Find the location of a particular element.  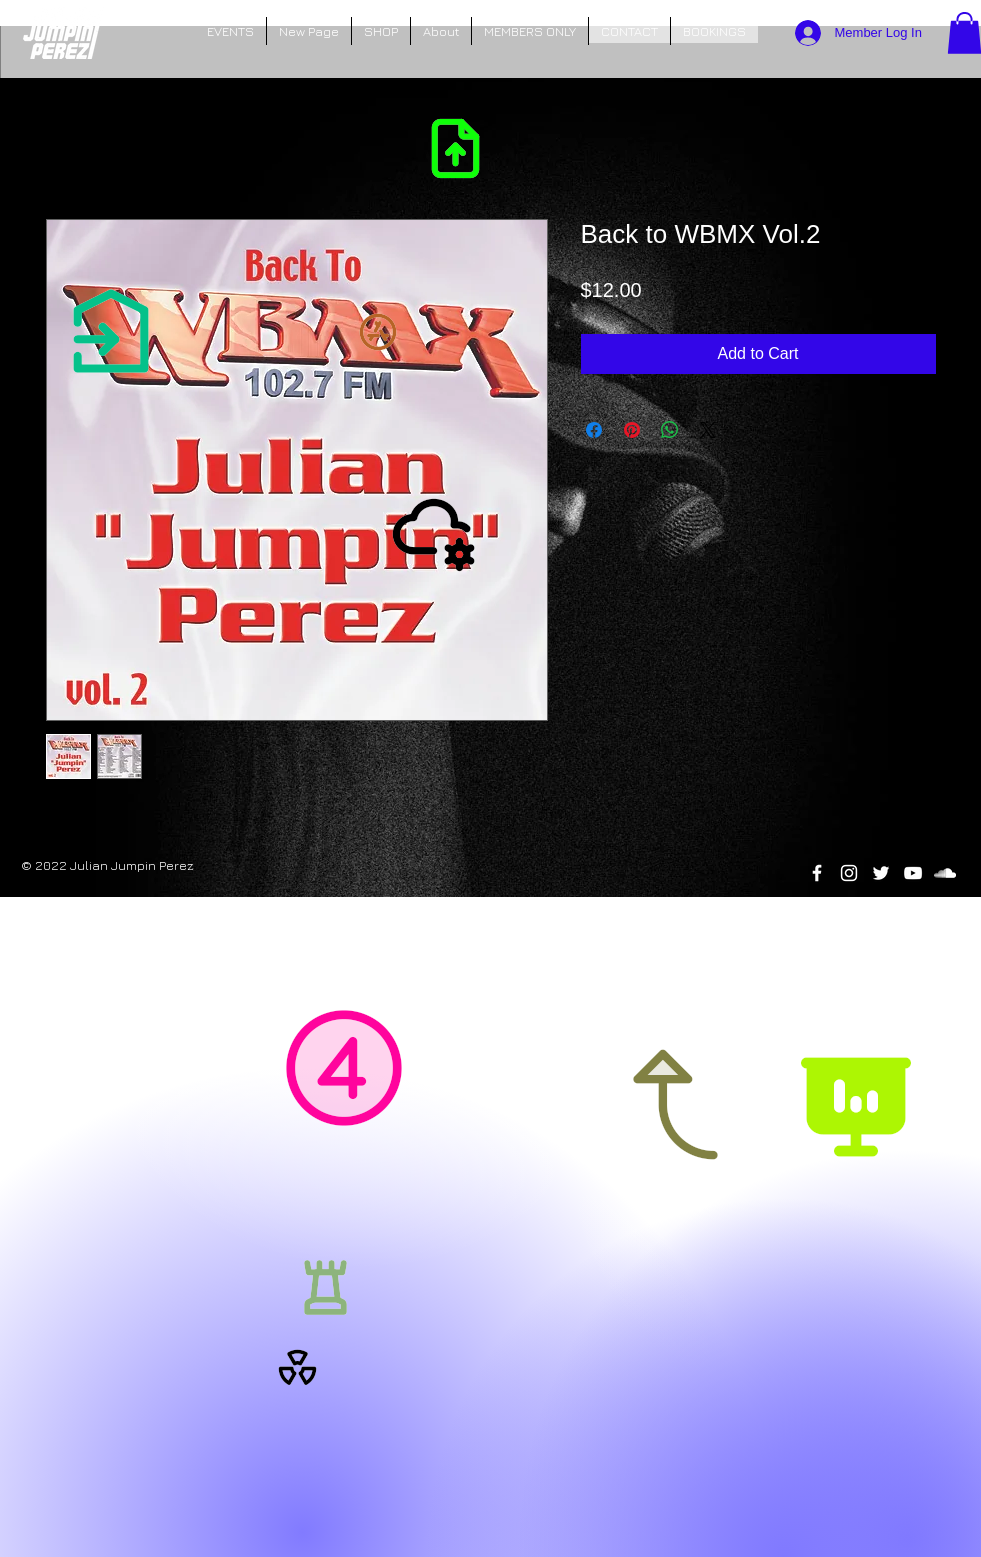

download apps from the app store is located at coordinates (378, 332).